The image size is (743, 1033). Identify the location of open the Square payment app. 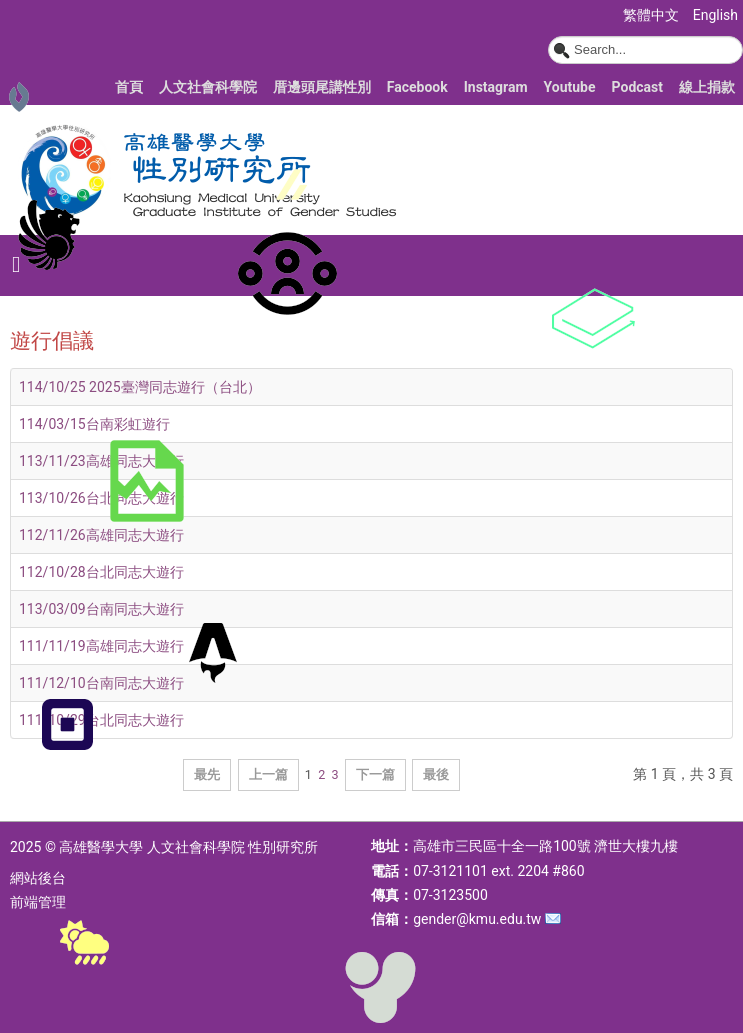
(67, 724).